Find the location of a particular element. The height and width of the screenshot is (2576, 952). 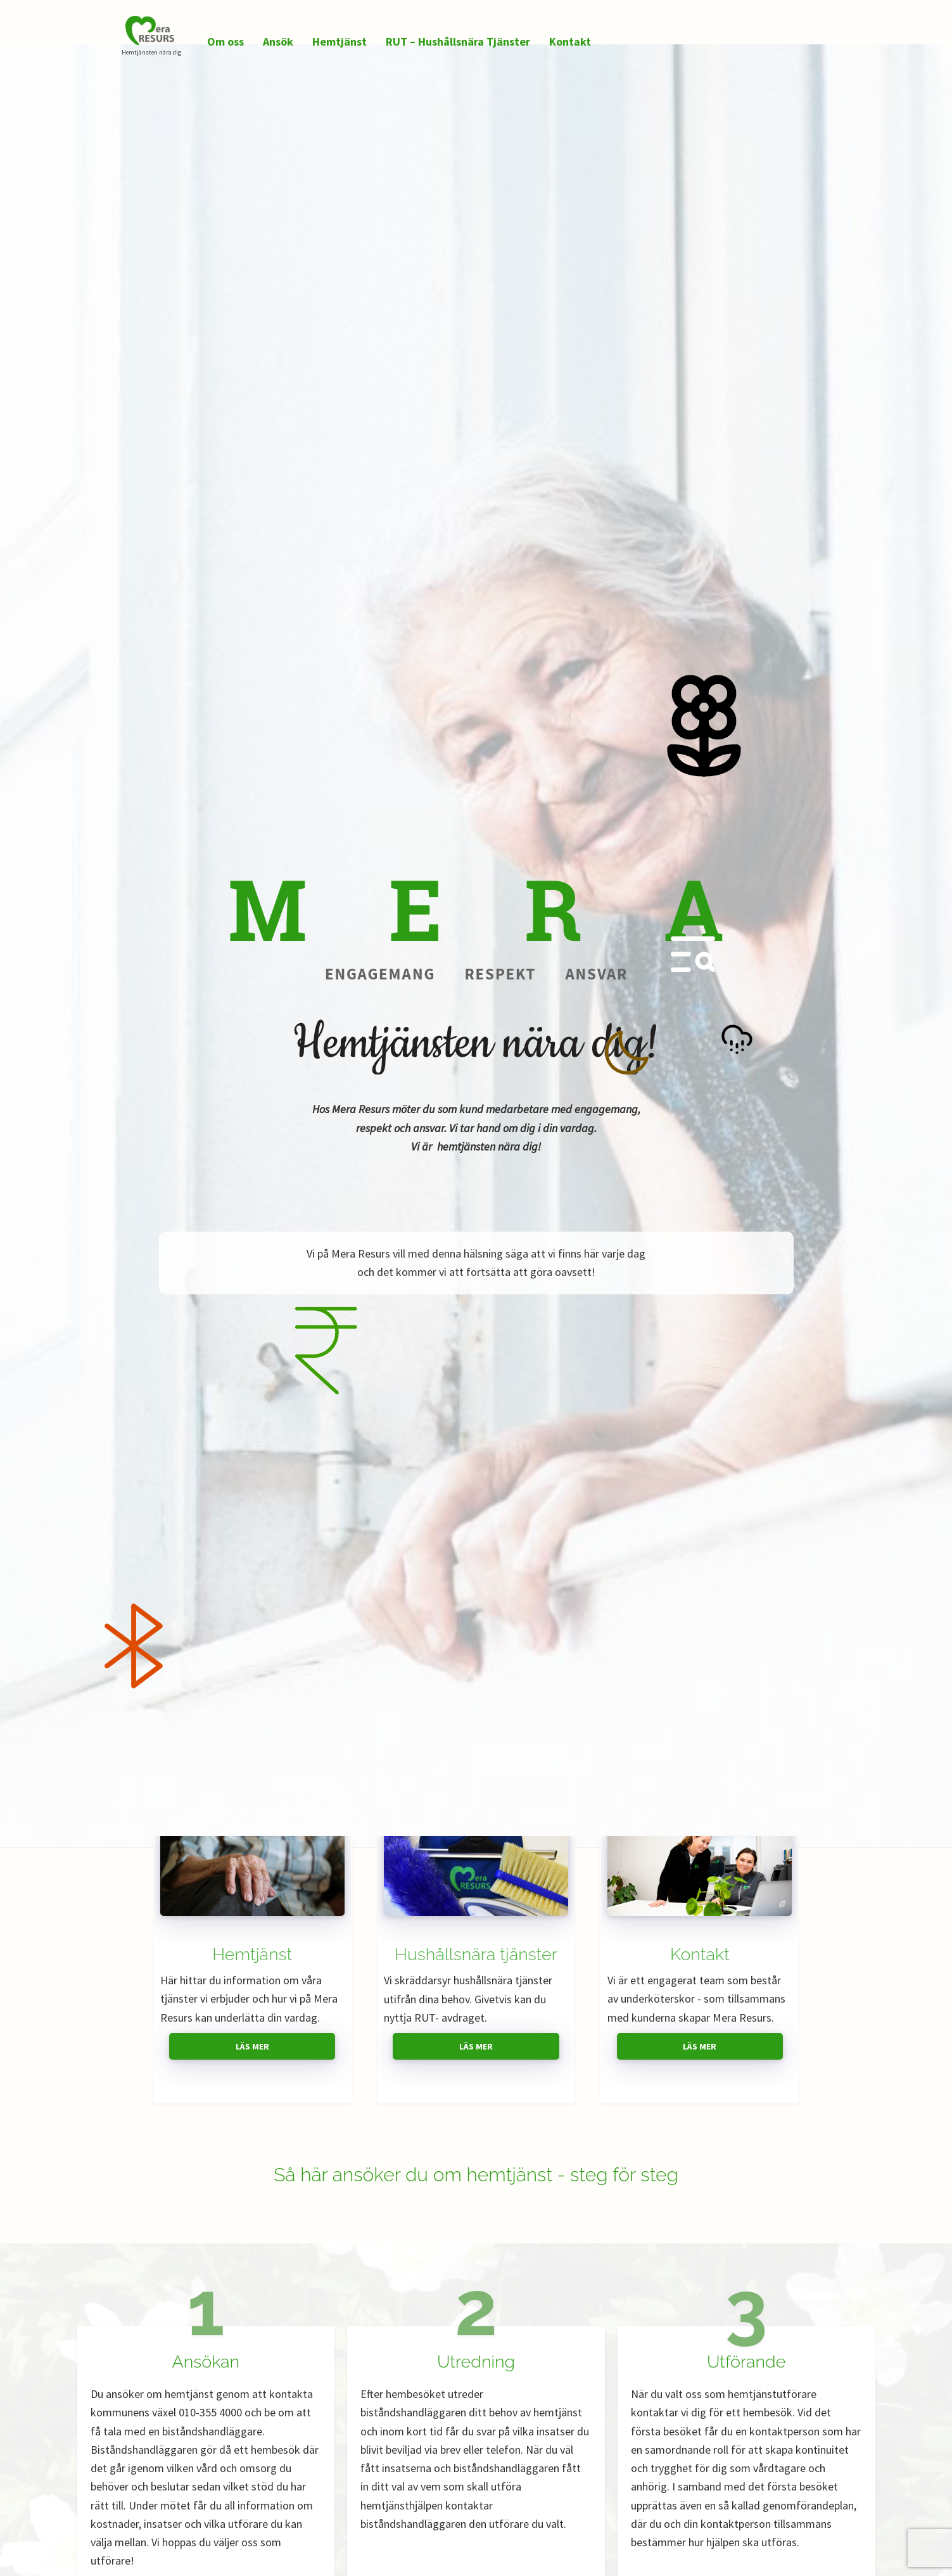

toggle dark mode or night theme is located at coordinates (625, 1054).